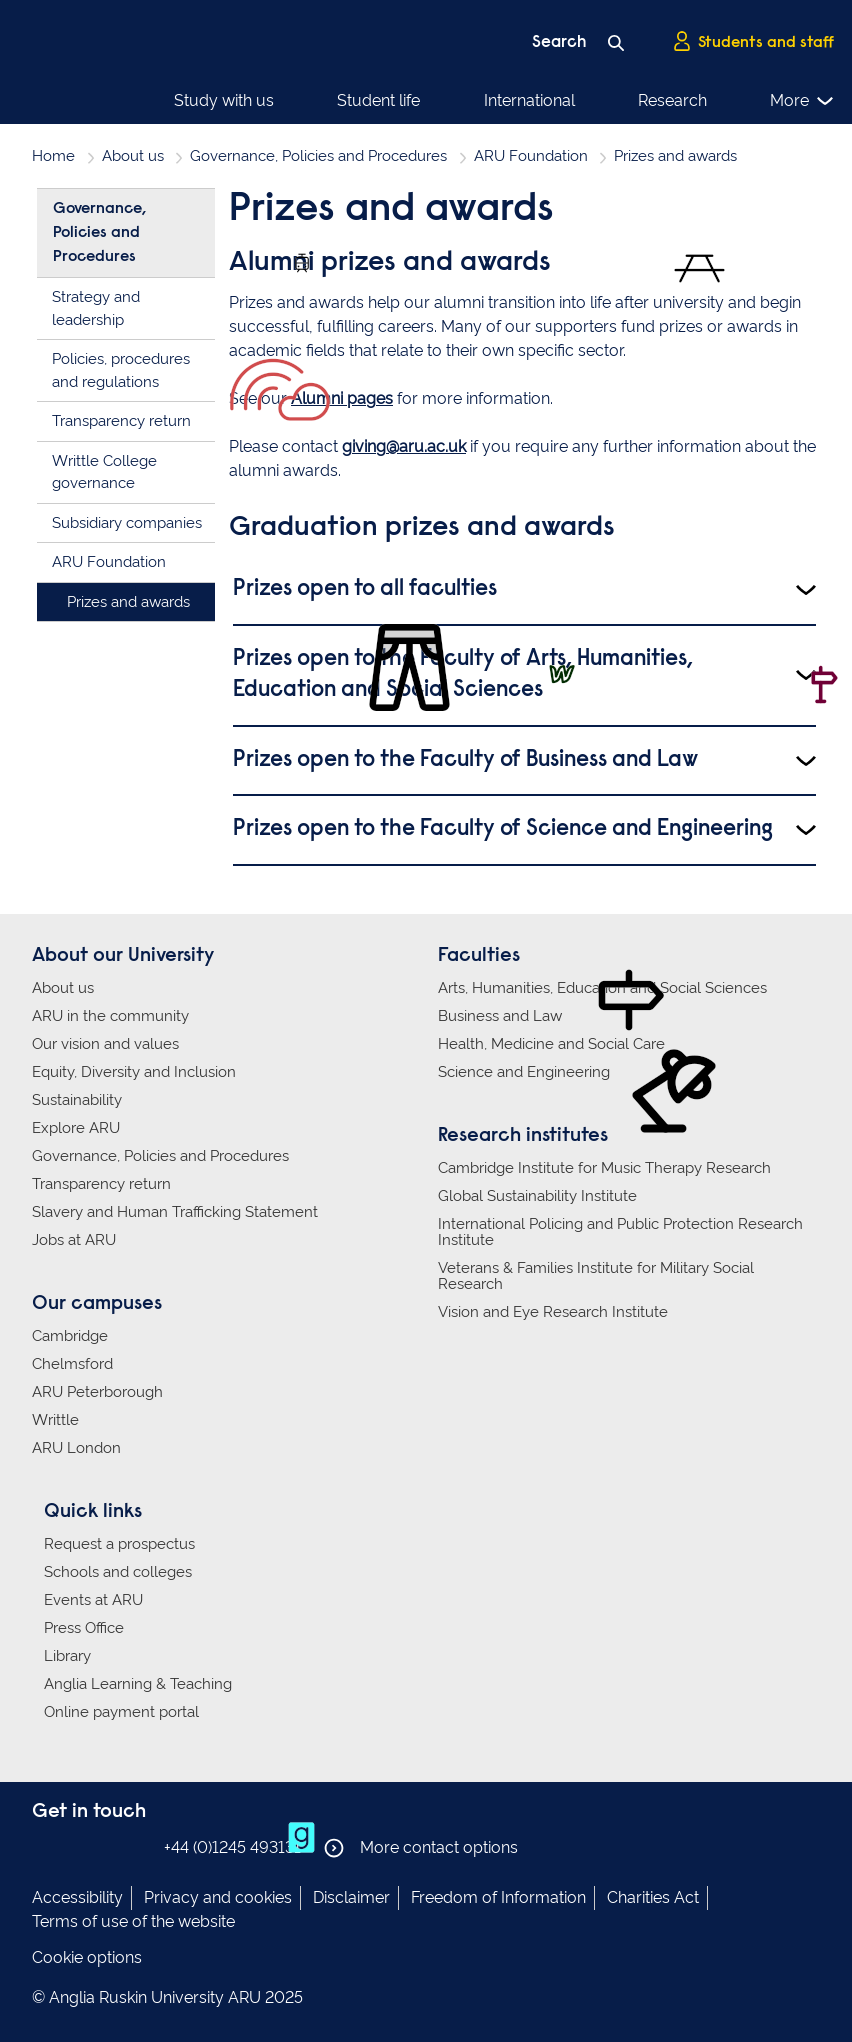  I want to click on view weather conditions, so click(280, 388).